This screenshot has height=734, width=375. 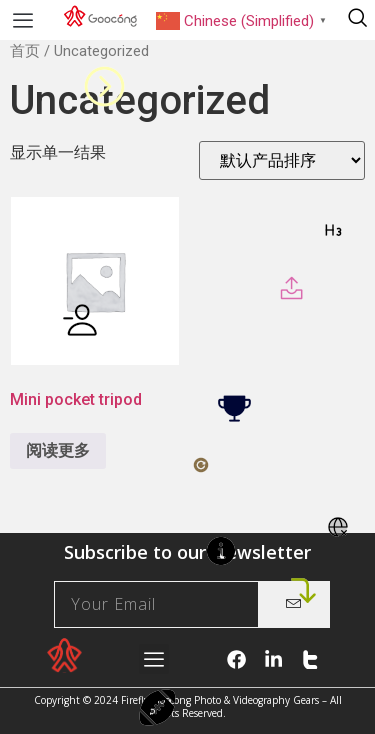 I want to click on navigate to the next item or screen, so click(x=104, y=86).